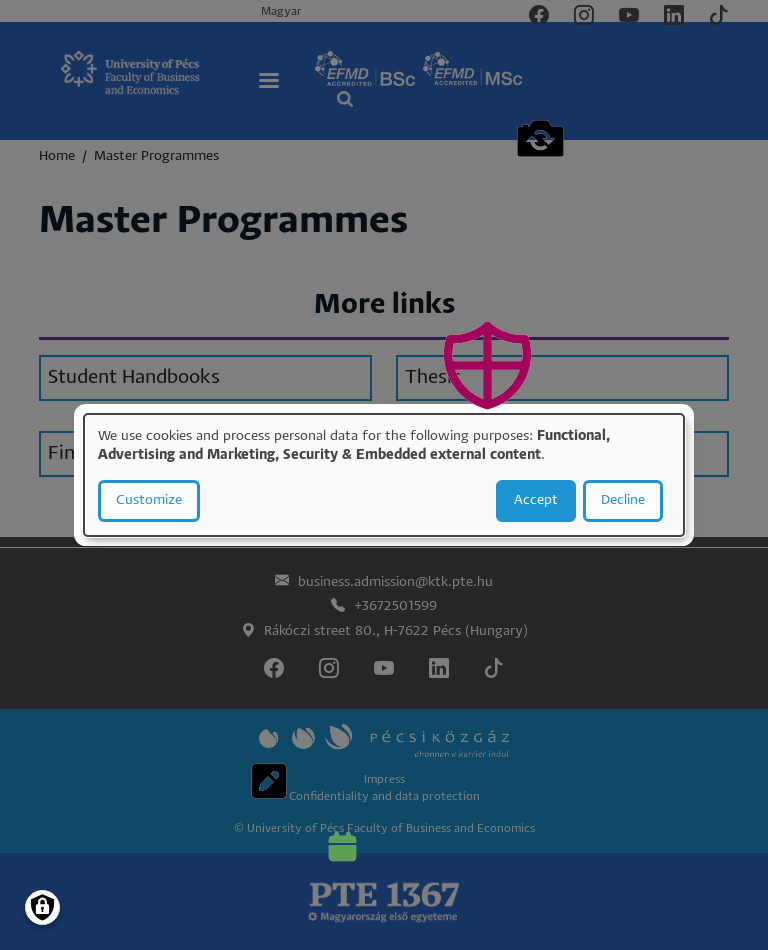 The image size is (768, 950). Describe the element at coordinates (269, 781) in the screenshot. I see `edit or modify content` at that location.